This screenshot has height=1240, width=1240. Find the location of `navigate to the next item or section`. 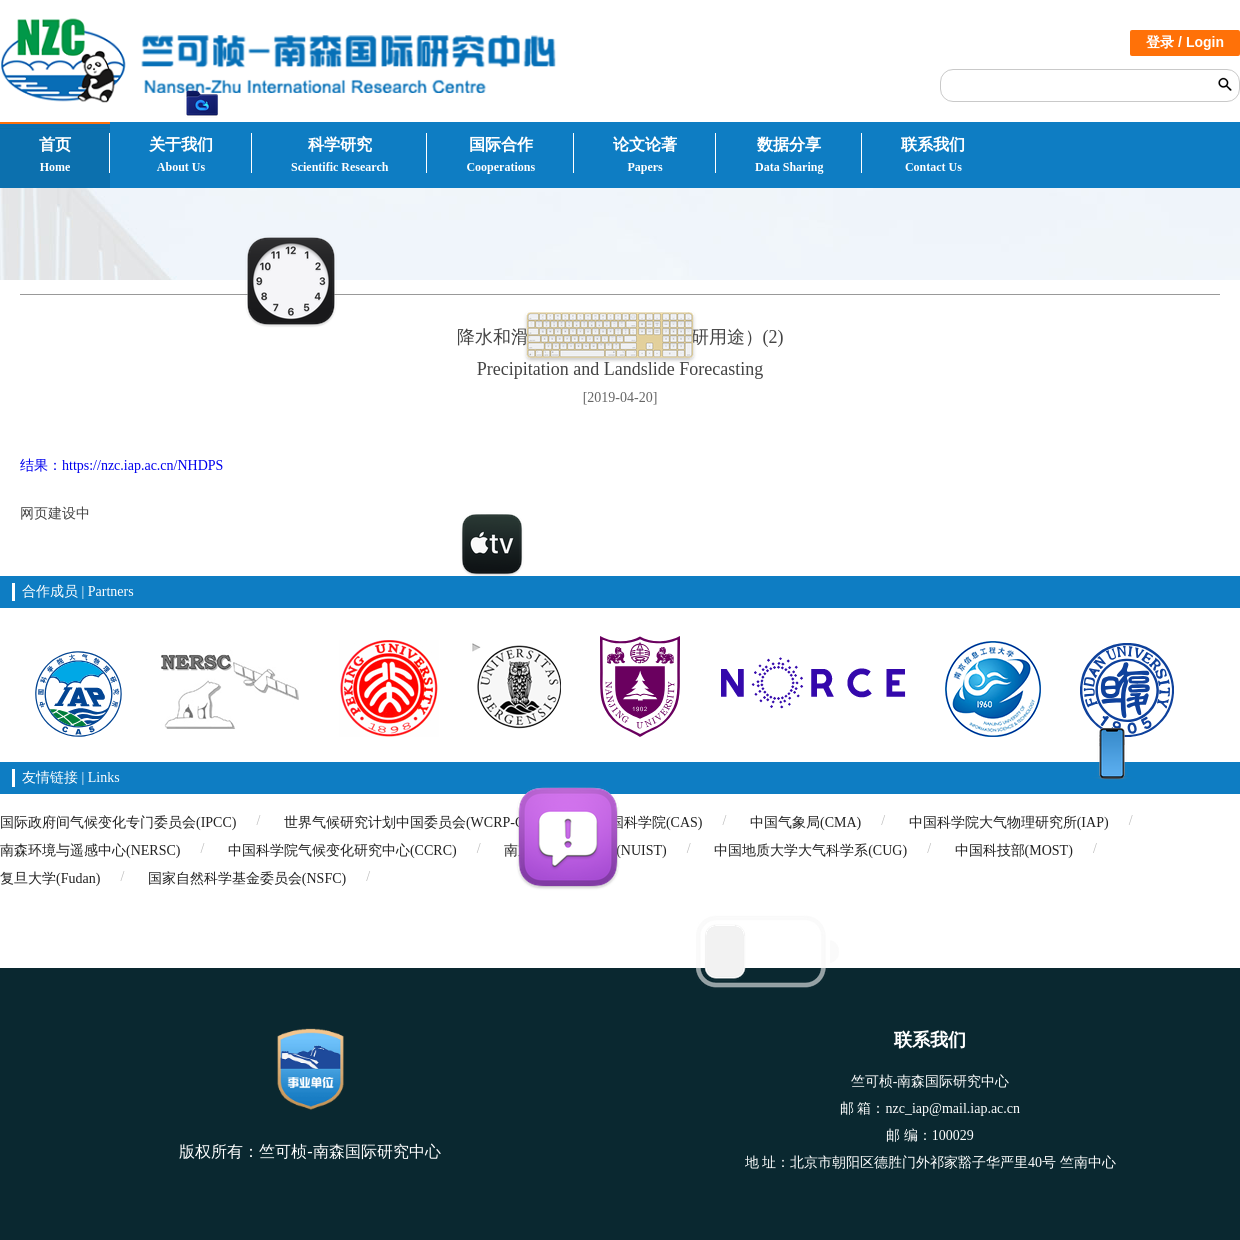

navigate to the next item or section is located at coordinates (477, 648).